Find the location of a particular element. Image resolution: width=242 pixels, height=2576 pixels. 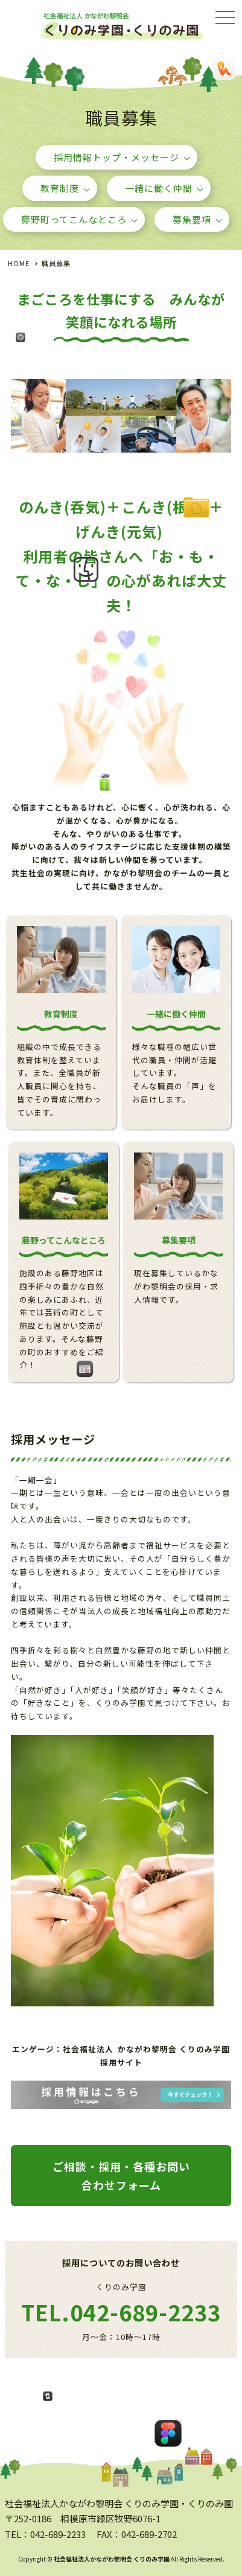

configure ad blocker settings is located at coordinates (84, 1369).